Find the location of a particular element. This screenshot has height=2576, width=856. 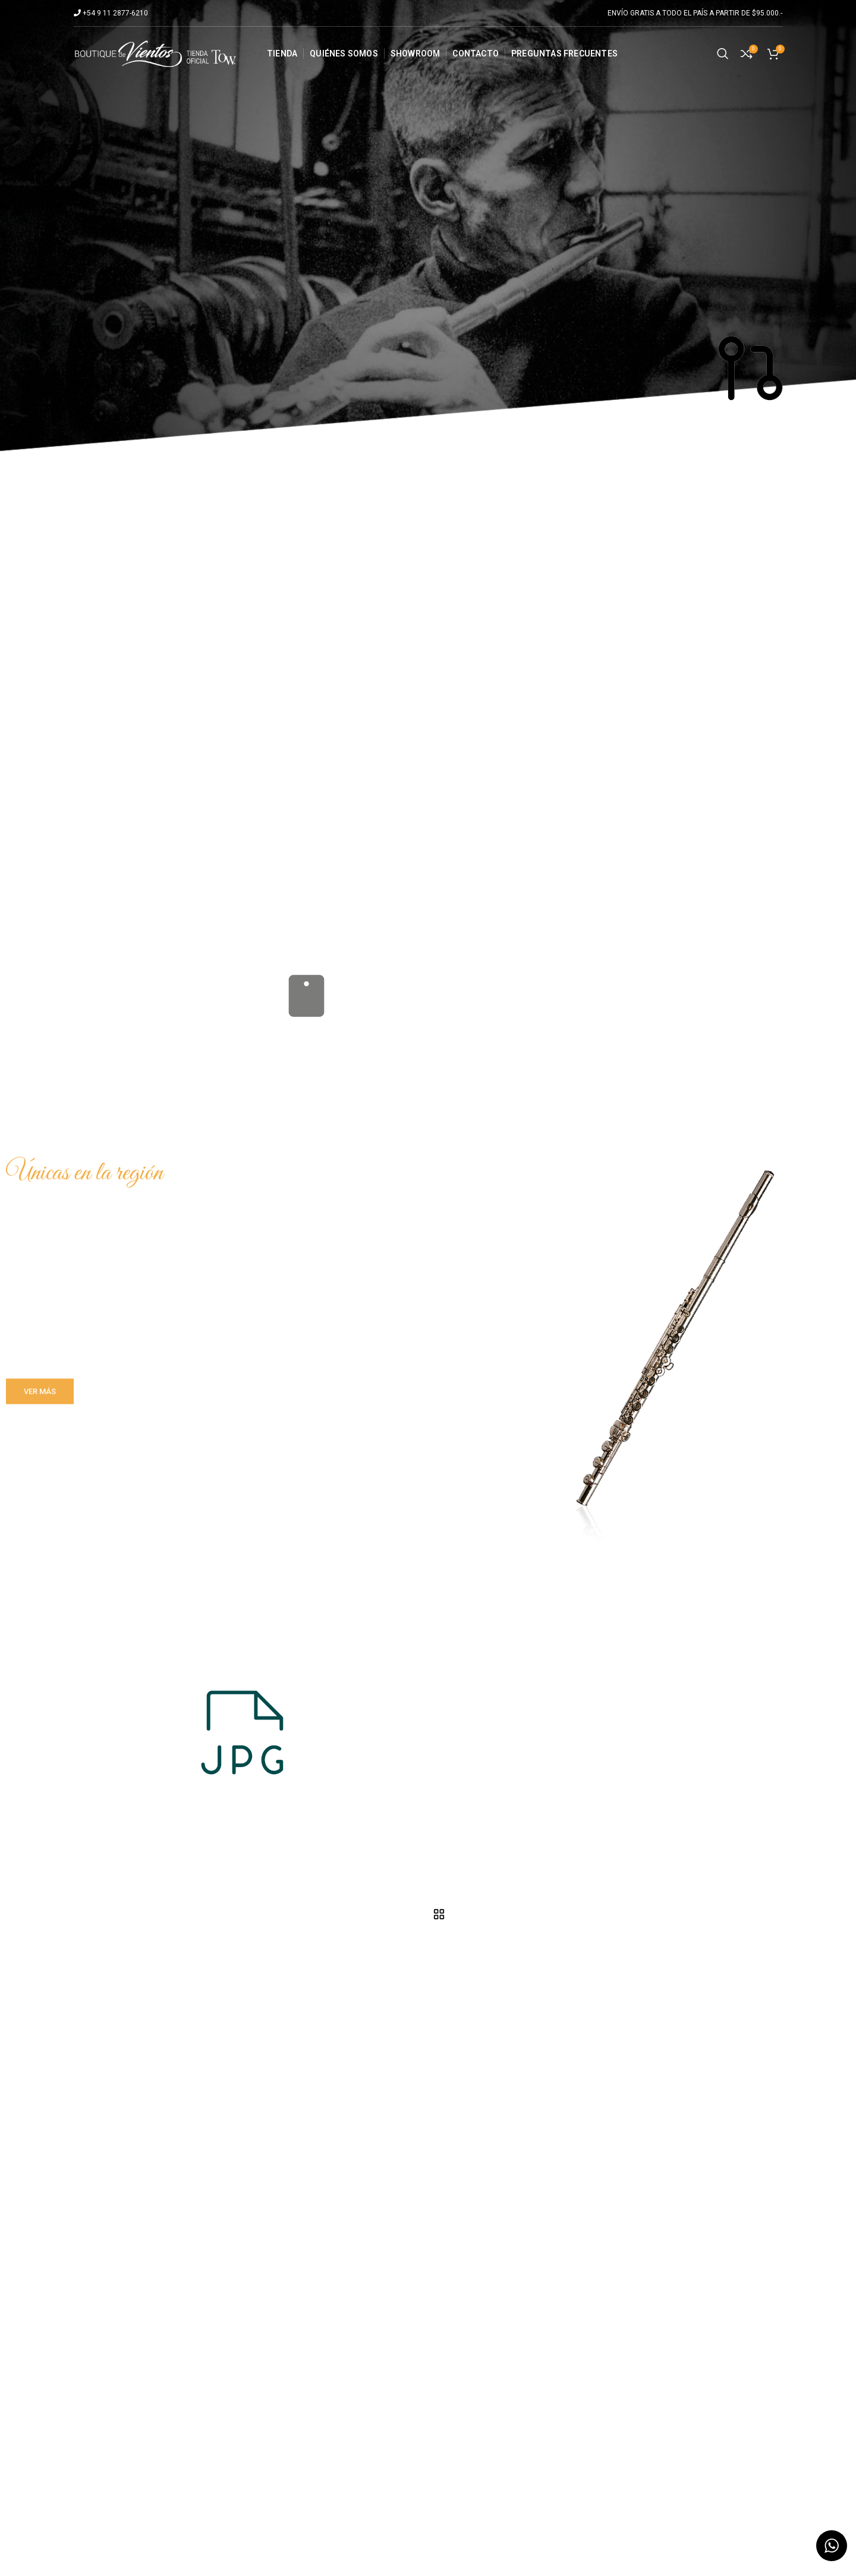

create a new pull request is located at coordinates (750, 368).